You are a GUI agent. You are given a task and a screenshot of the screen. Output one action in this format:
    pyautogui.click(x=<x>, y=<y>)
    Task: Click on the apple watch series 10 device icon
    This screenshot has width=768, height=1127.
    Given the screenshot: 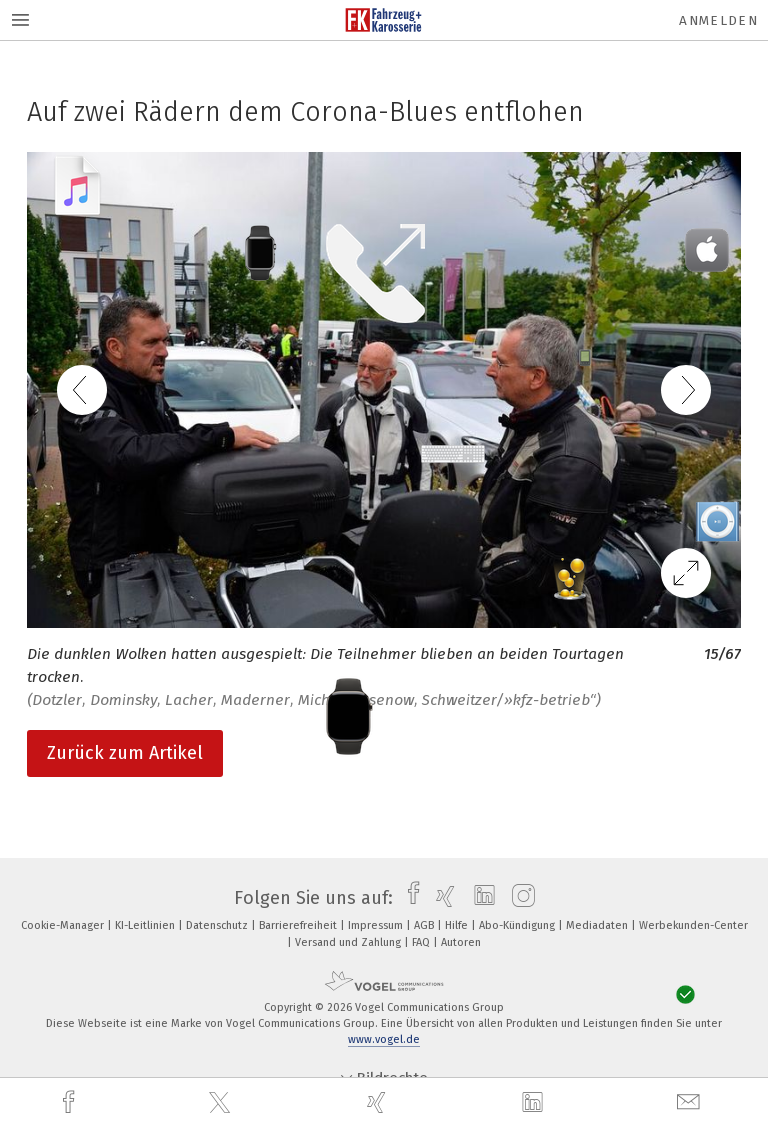 What is the action you would take?
    pyautogui.click(x=348, y=716)
    